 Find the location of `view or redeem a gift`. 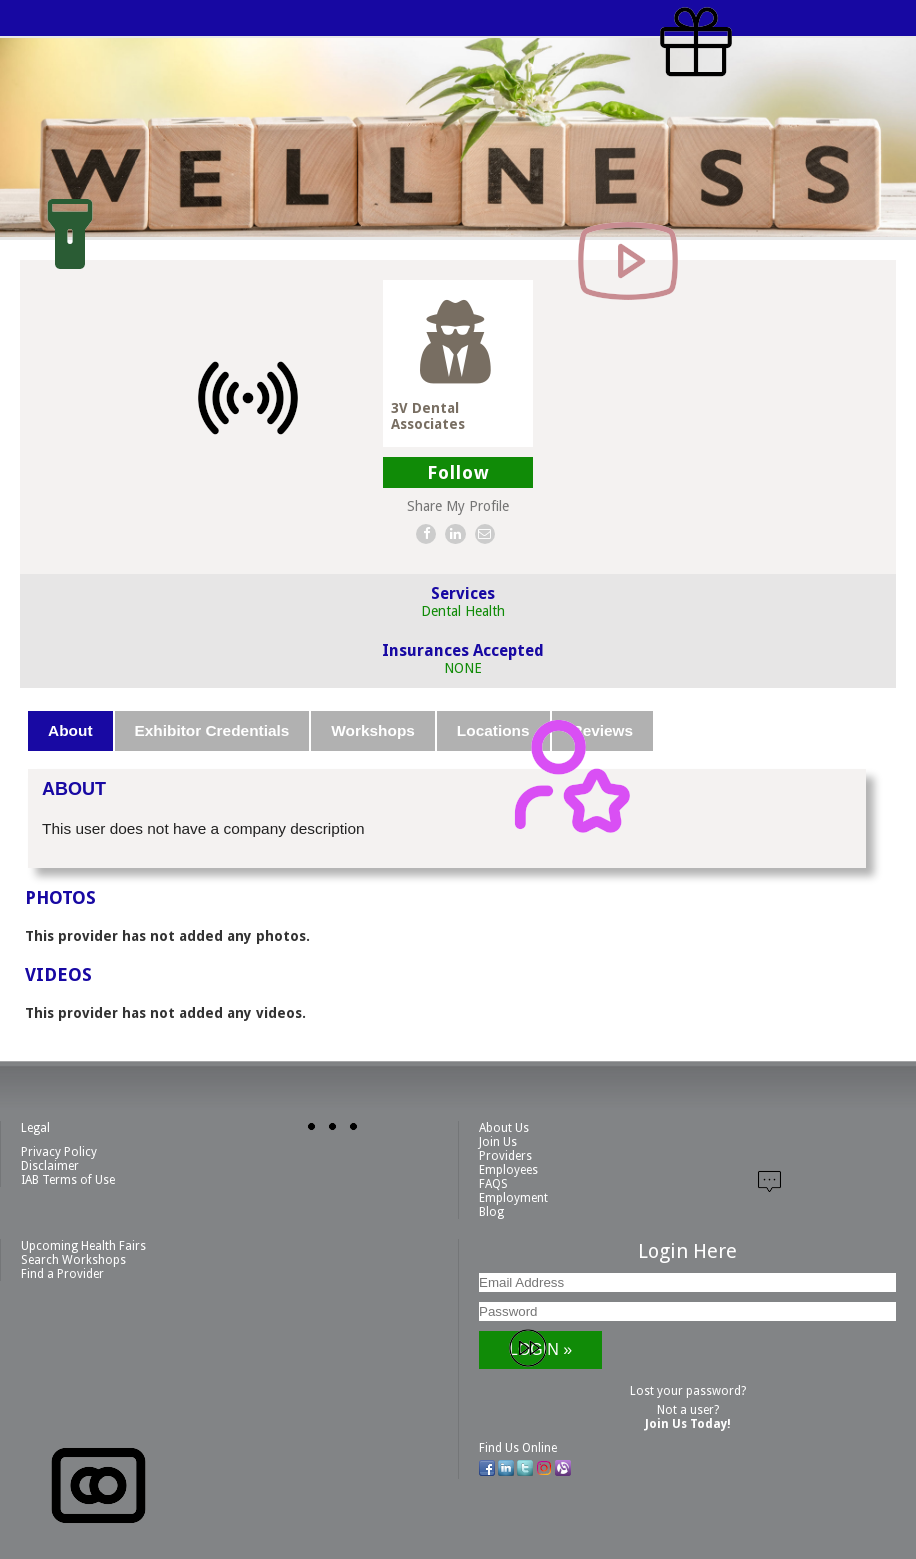

view or redeem a gift is located at coordinates (696, 46).